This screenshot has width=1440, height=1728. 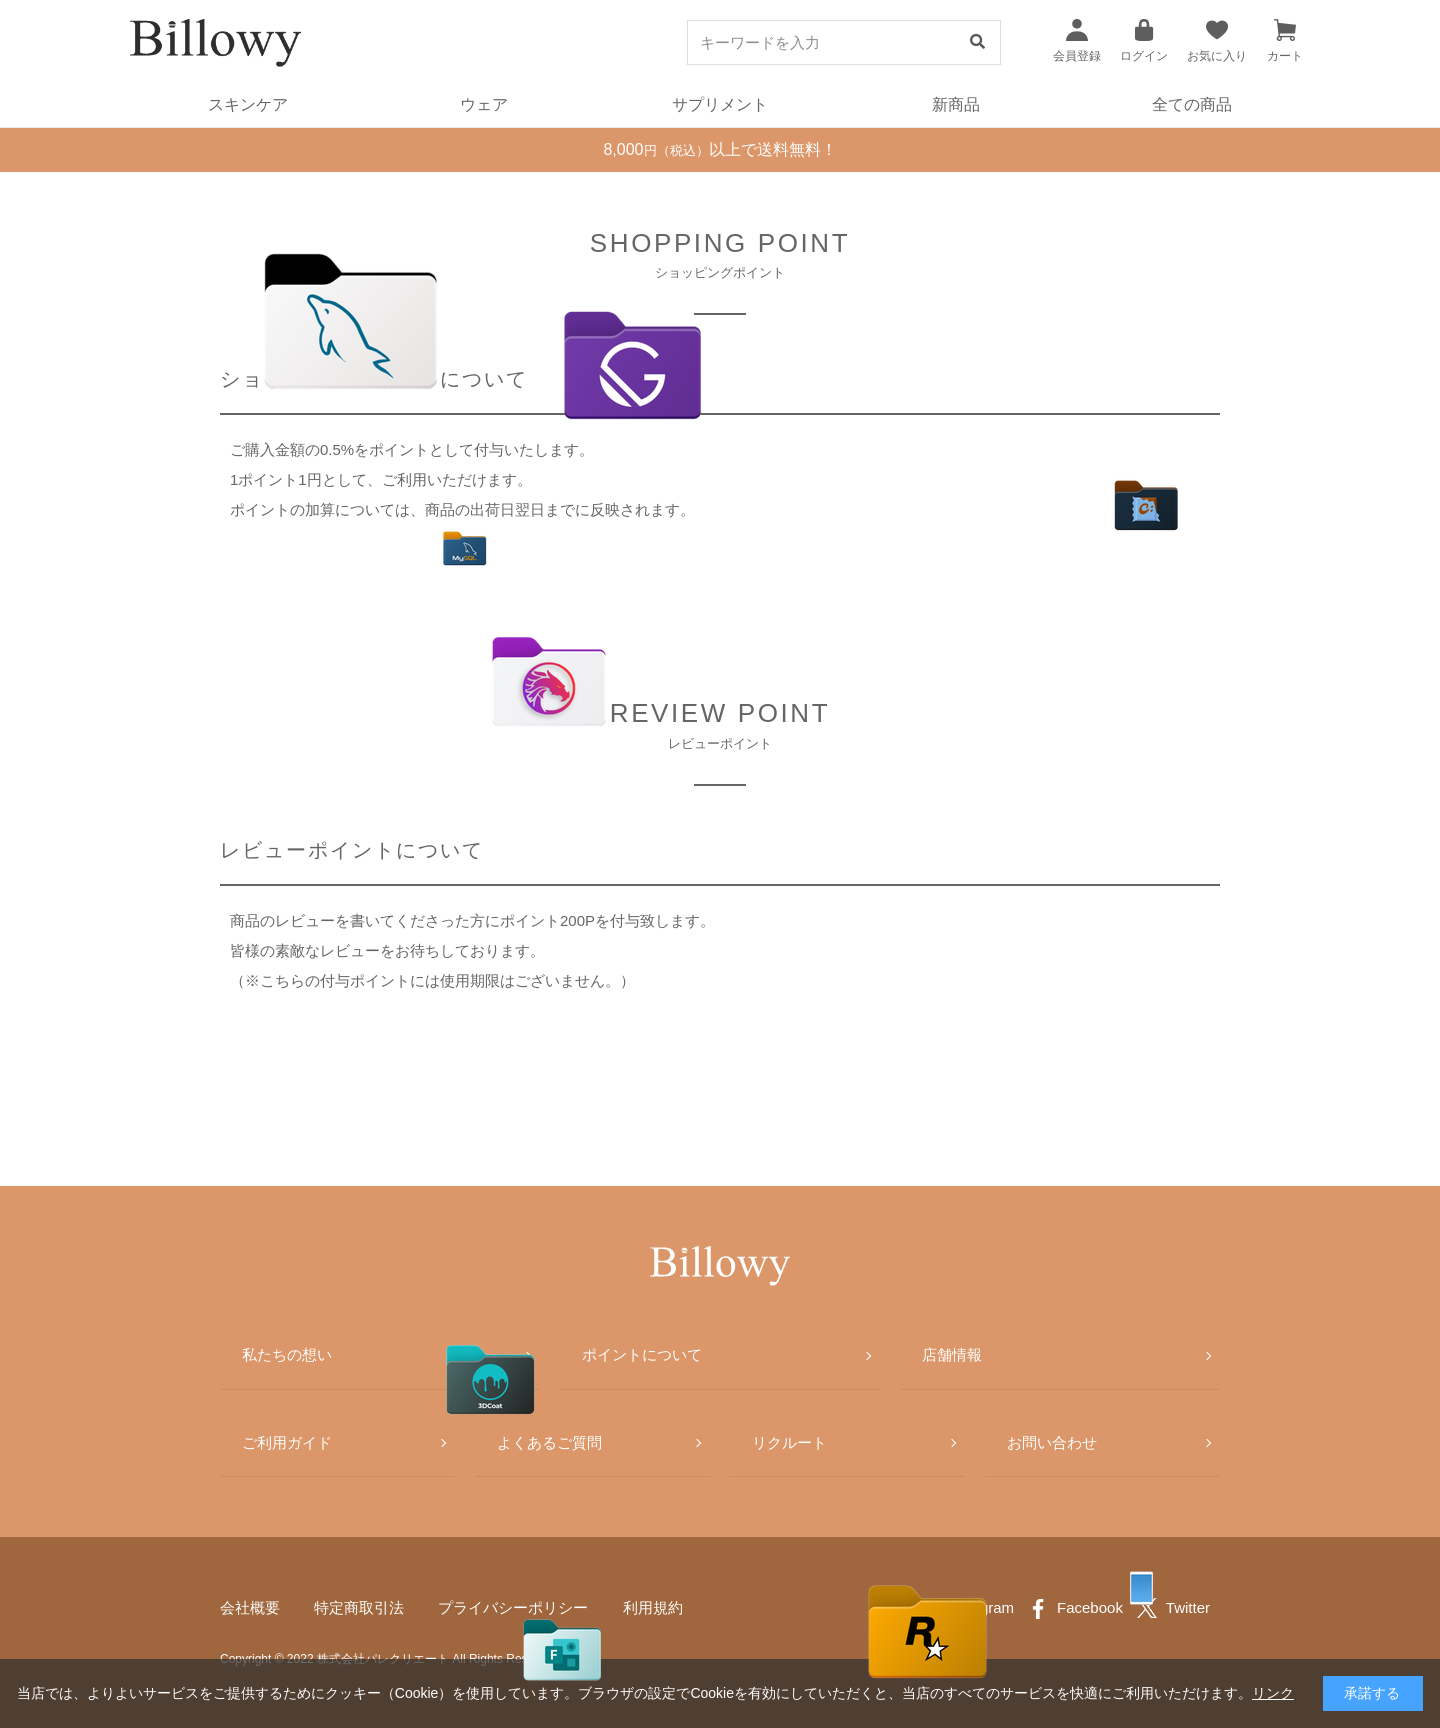 I want to click on folder containing Microsoft Forms files, so click(x=562, y=1652).